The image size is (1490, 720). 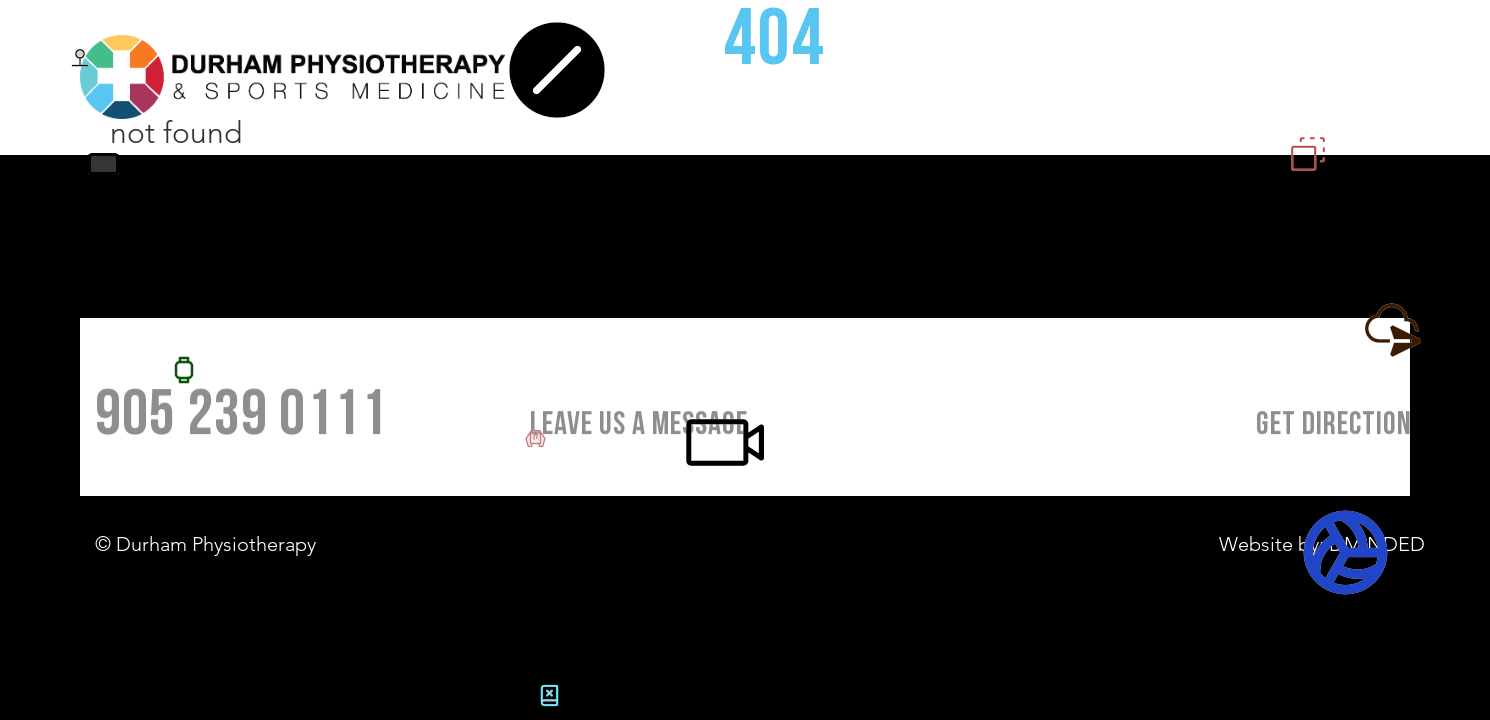 What do you see at coordinates (184, 370) in the screenshot?
I see `access smartwatch settings` at bounding box center [184, 370].